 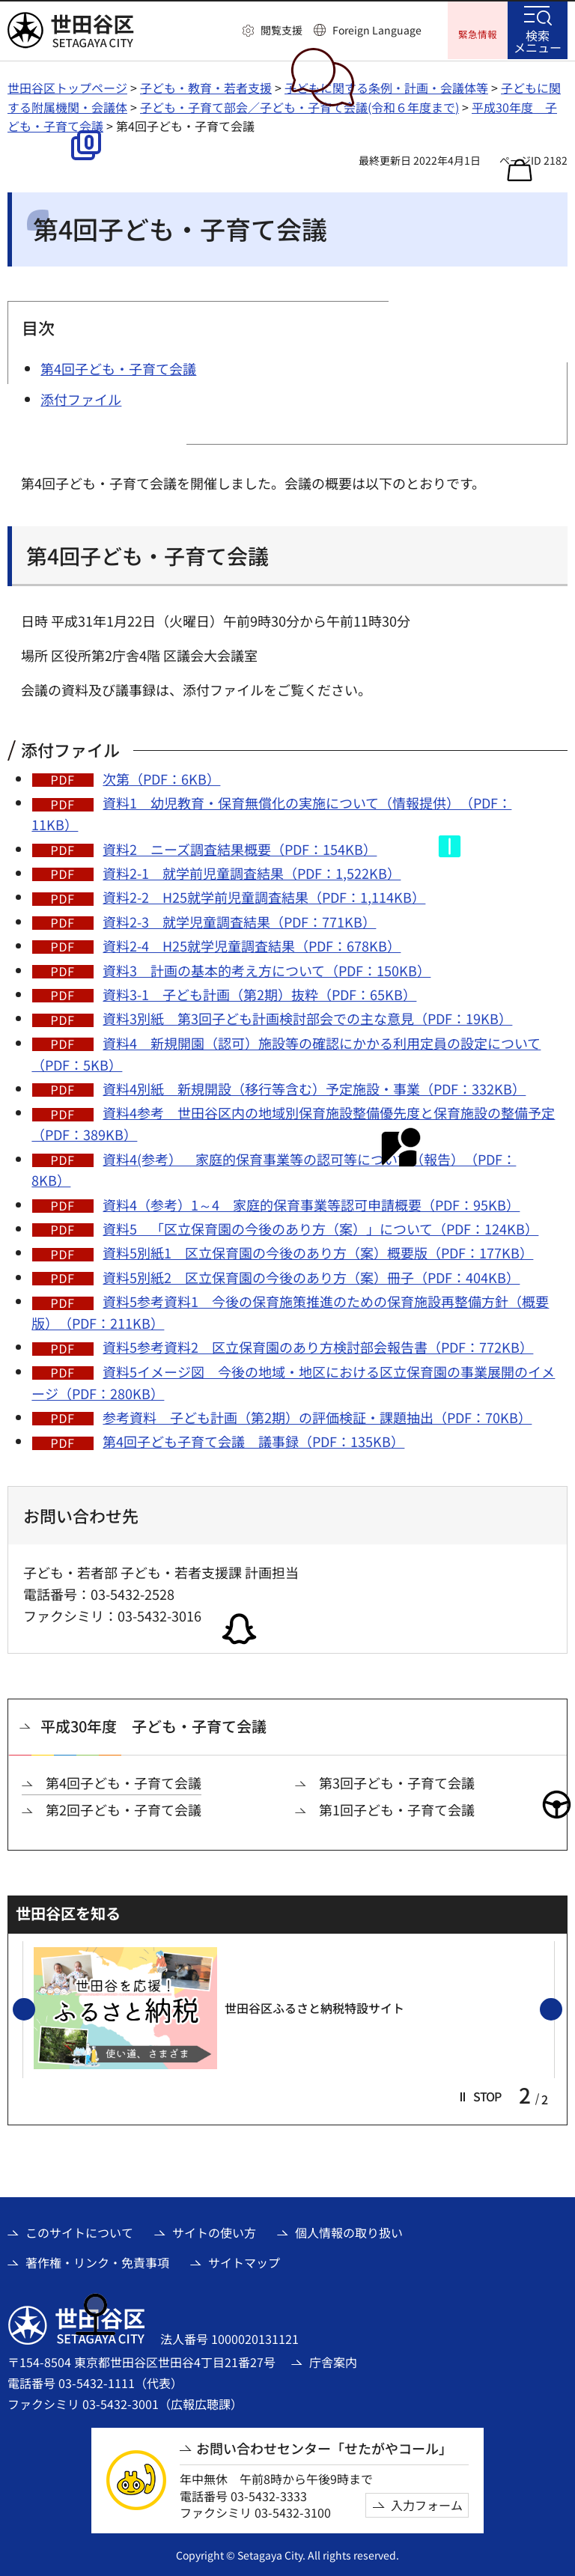 I want to click on view your shopping bag, so click(x=520, y=171).